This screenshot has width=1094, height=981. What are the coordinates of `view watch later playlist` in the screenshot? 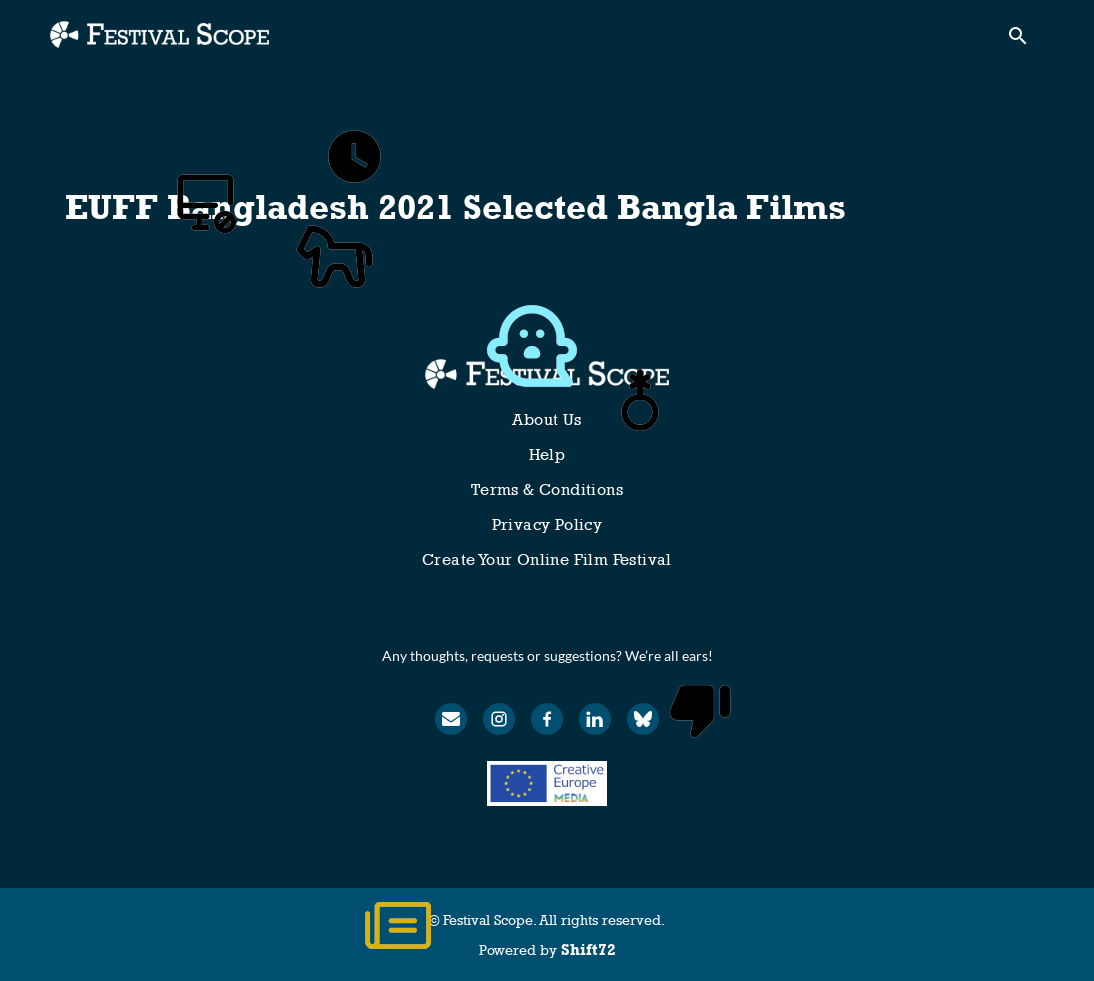 It's located at (354, 156).